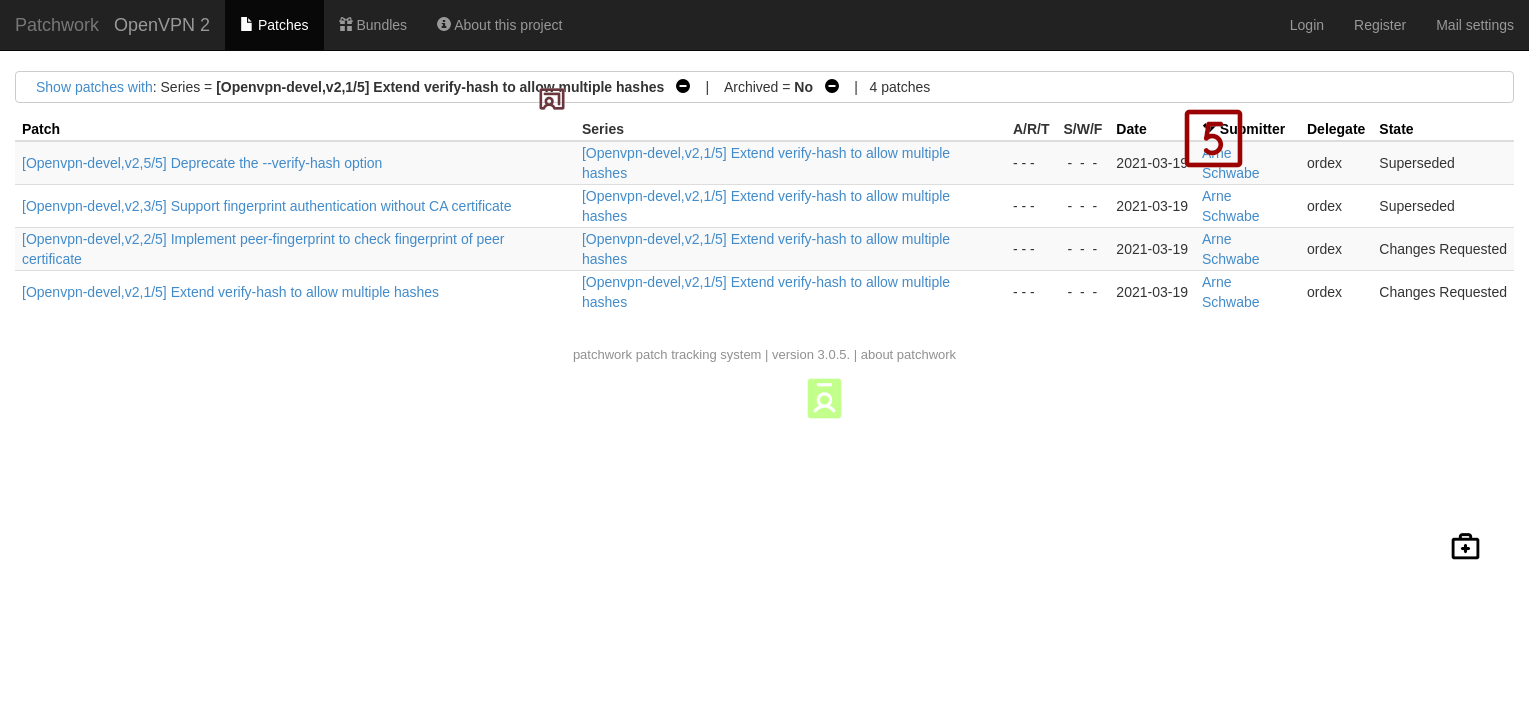 This screenshot has width=1529, height=720. Describe the element at coordinates (552, 99) in the screenshot. I see `access teaching or presentation tools` at that location.